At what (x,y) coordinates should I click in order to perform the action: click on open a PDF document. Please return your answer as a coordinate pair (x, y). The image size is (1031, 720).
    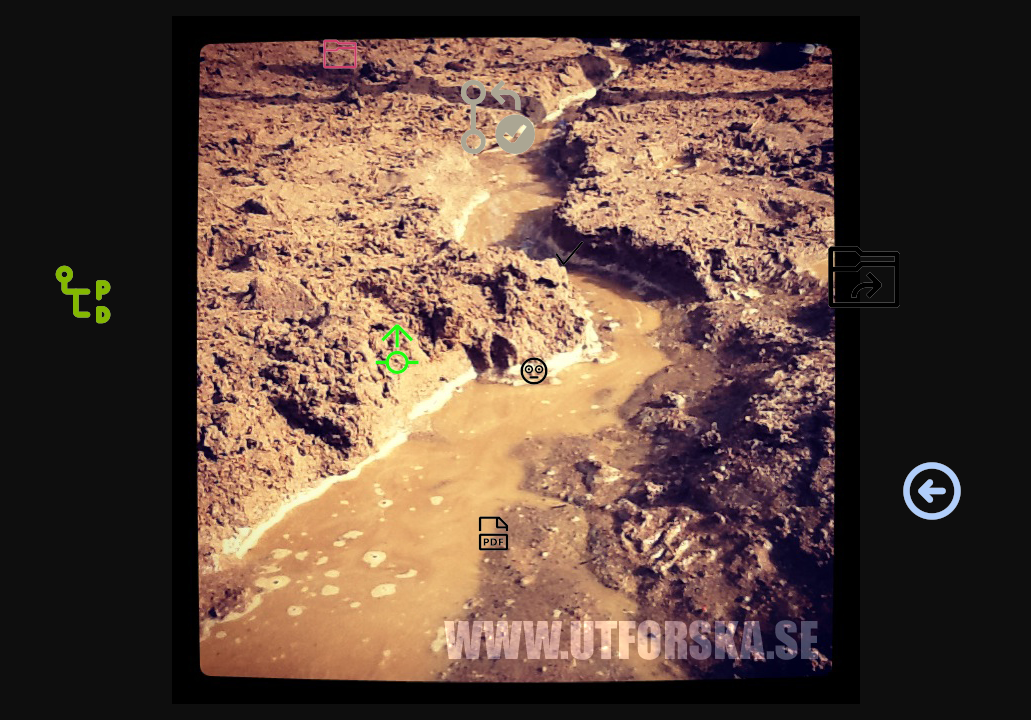
    Looking at the image, I should click on (493, 533).